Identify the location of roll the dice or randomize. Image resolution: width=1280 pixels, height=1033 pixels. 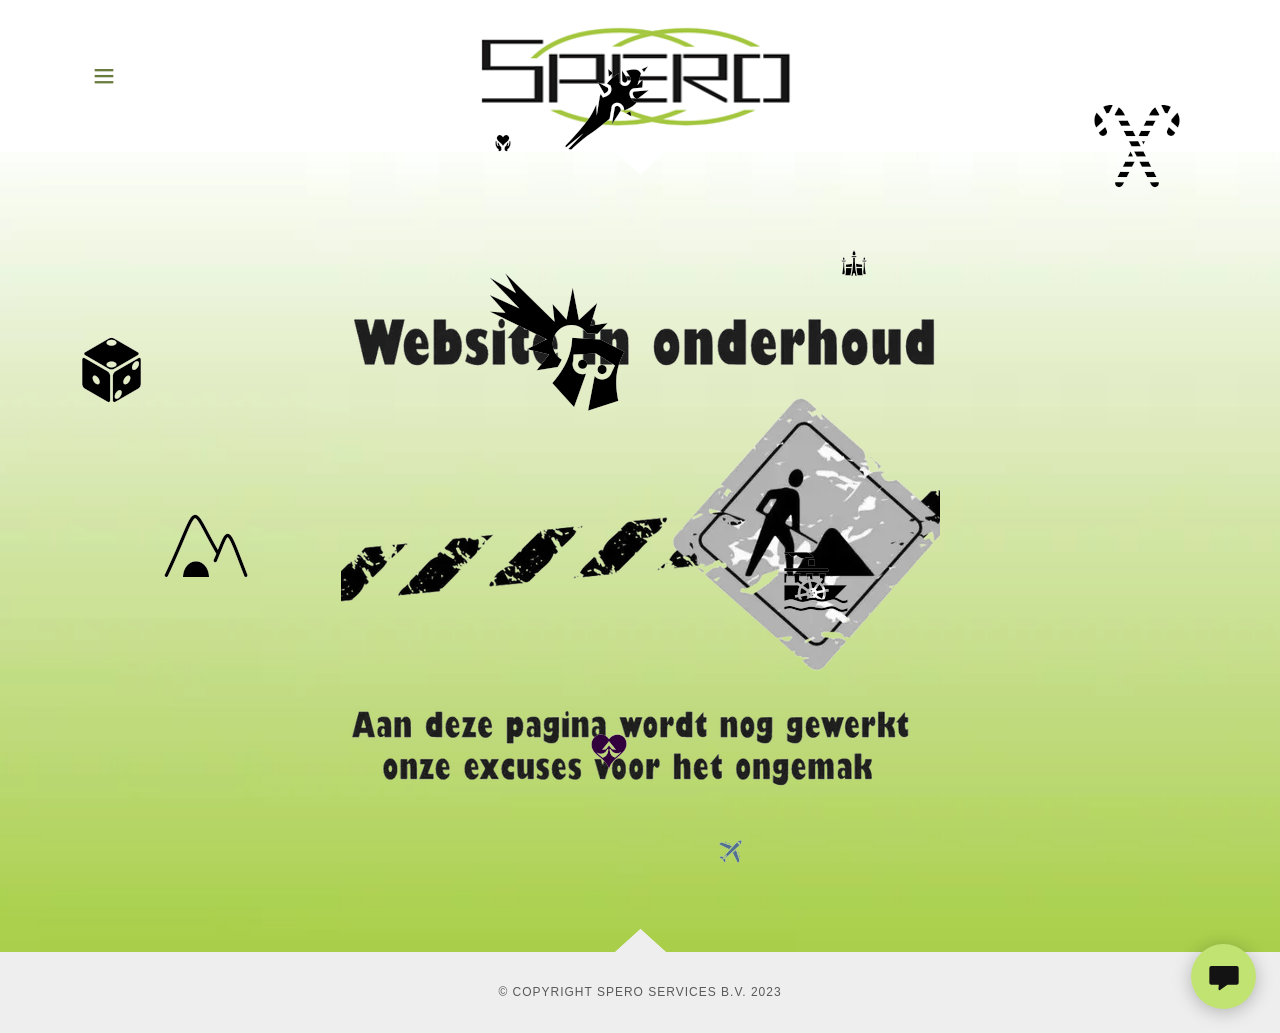
(111, 370).